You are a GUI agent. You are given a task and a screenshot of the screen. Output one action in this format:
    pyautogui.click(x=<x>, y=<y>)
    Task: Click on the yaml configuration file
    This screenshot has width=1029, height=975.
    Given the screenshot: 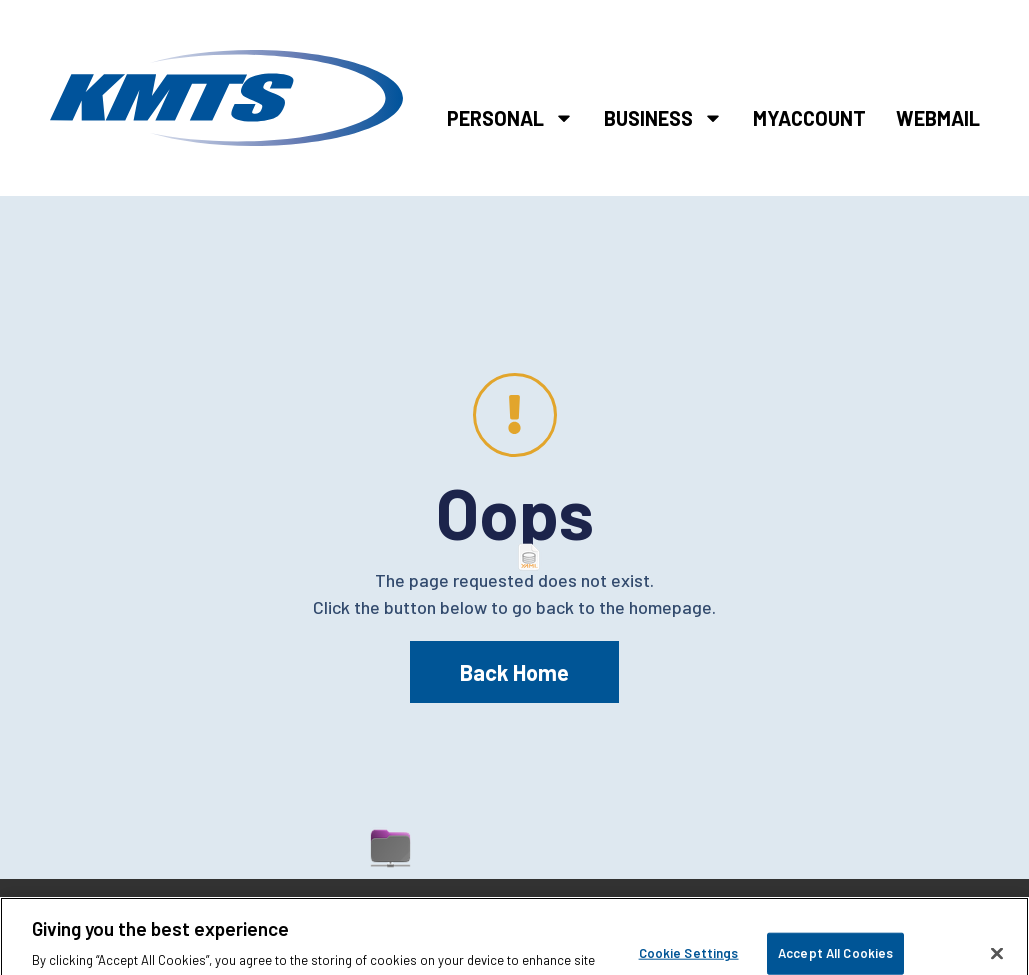 What is the action you would take?
    pyautogui.click(x=529, y=557)
    